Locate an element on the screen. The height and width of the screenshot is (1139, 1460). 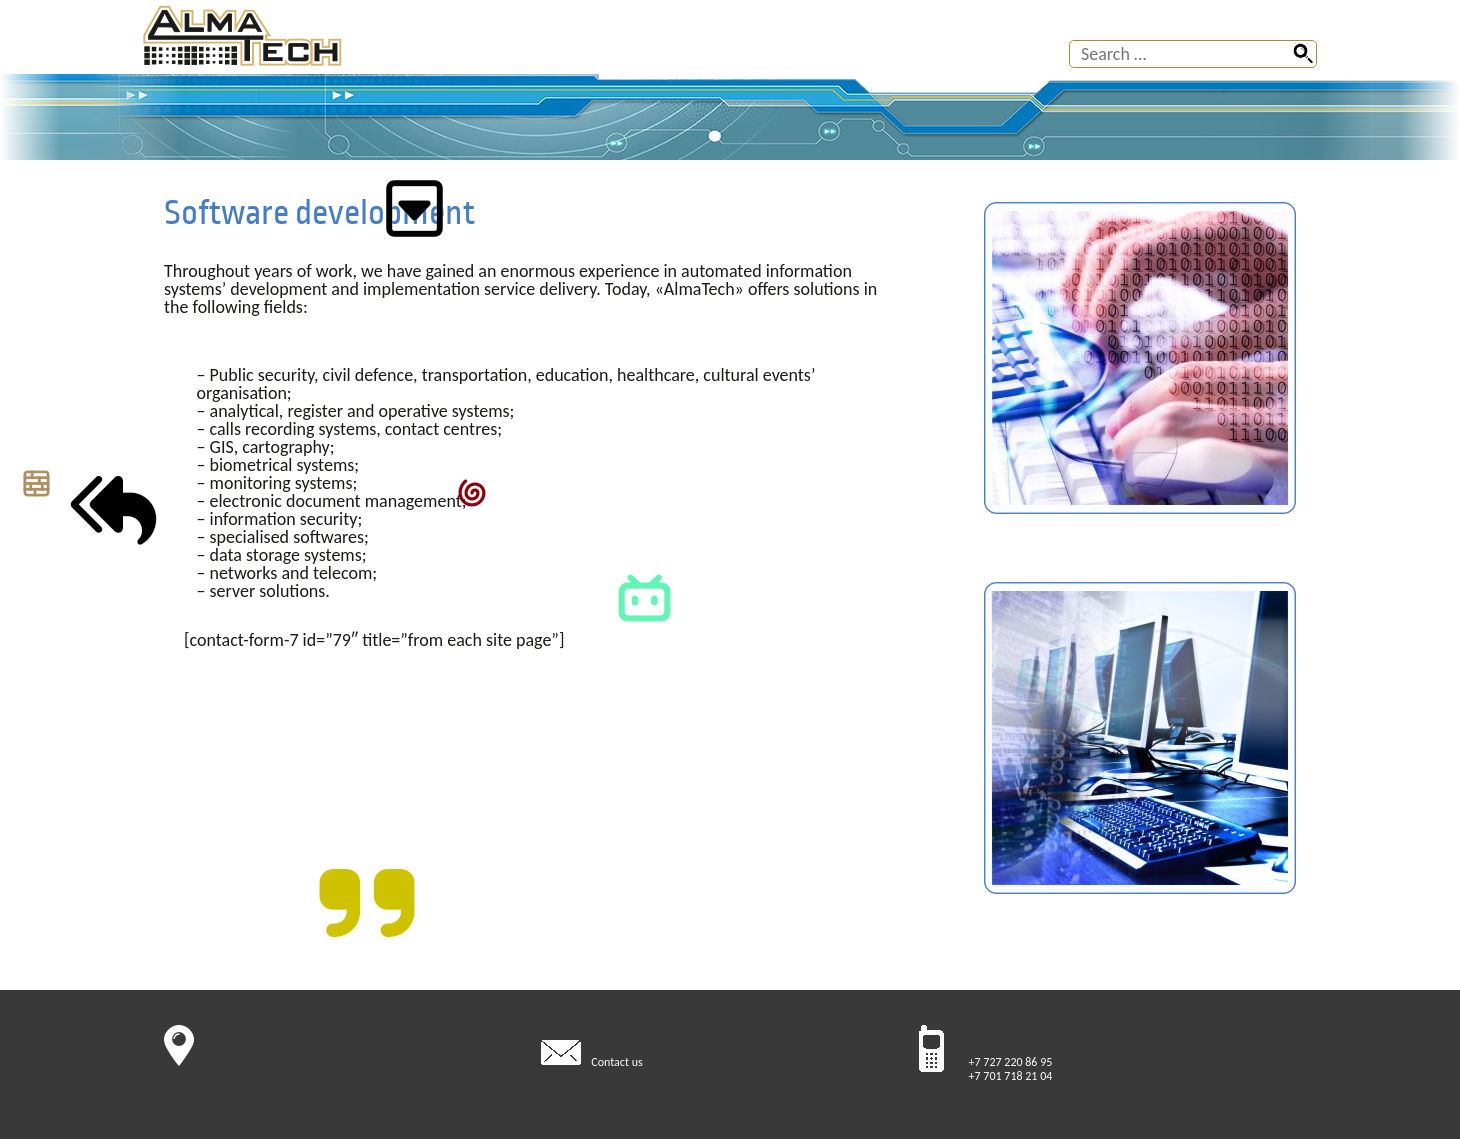
insert a block quote is located at coordinates (367, 903).